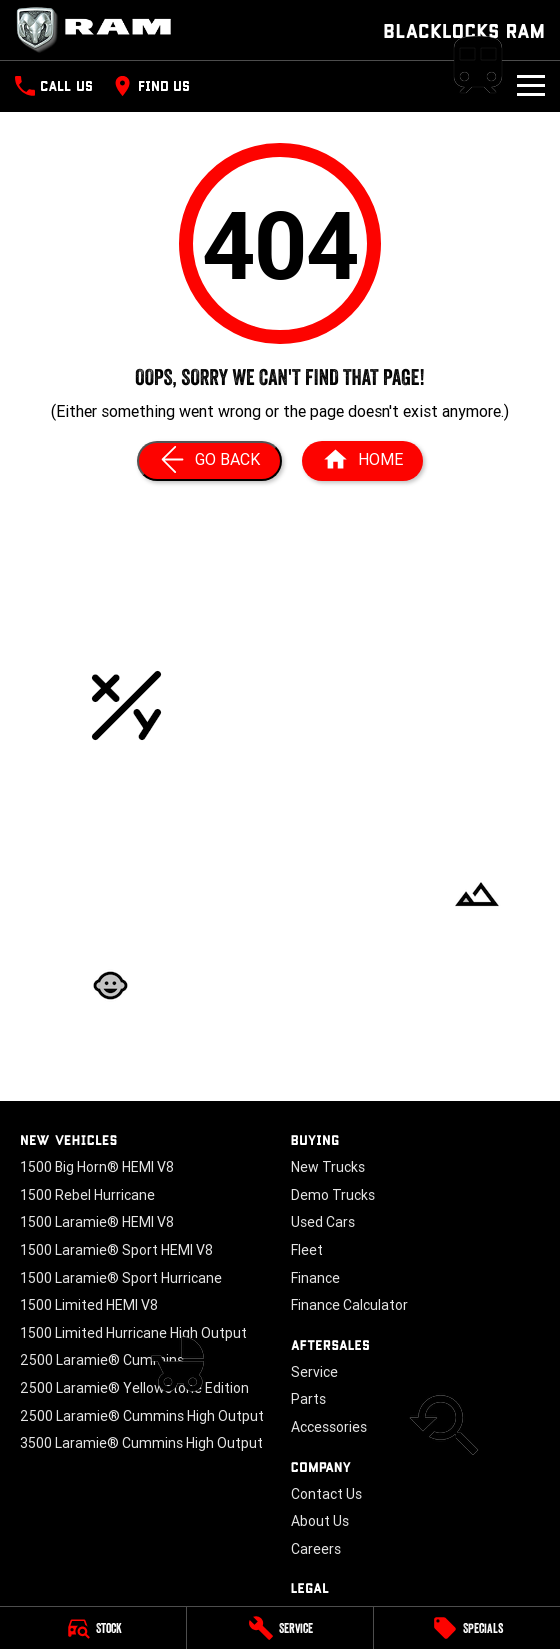 This screenshot has height=1649, width=560. Describe the element at coordinates (126, 705) in the screenshot. I see `perform division calculation` at that location.